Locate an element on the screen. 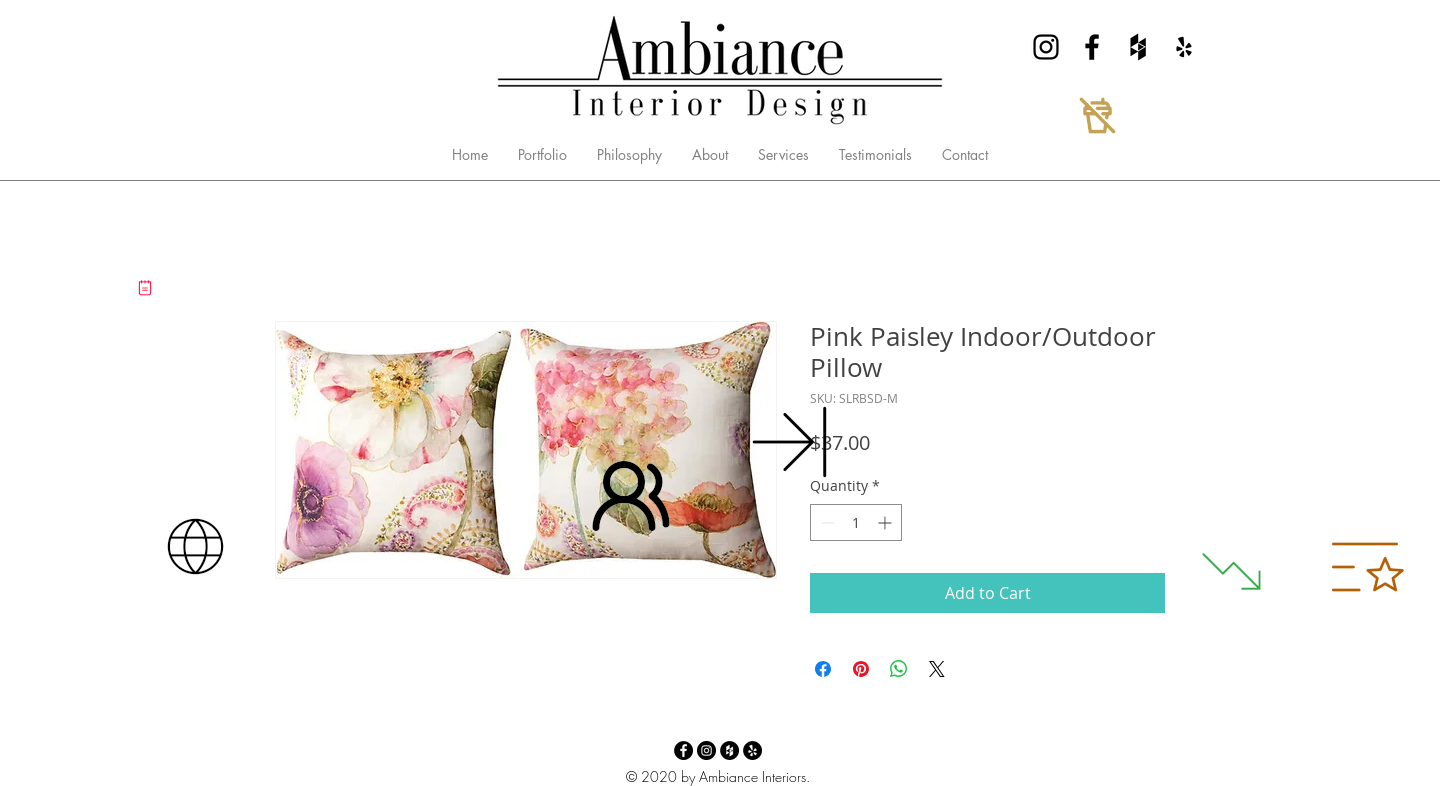 This screenshot has height=786, width=1440. indicates a downward trend or decline in data is located at coordinates (1231, 571).